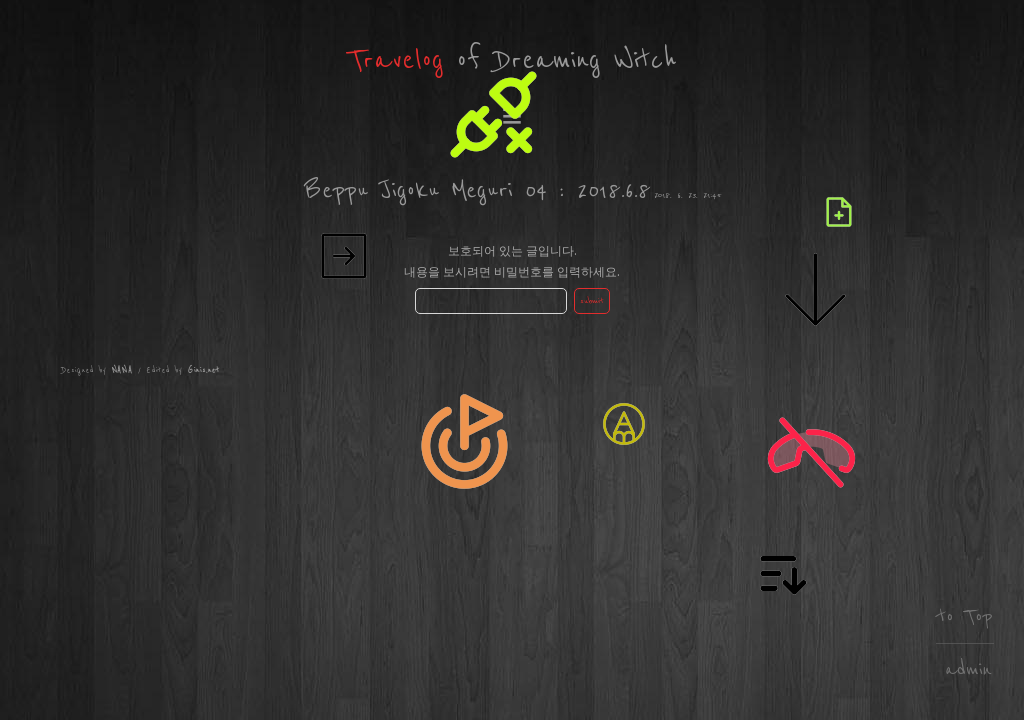  Describe the element at coordinates (624, 424) in the screenshot. I see `edit your profile` at that location.